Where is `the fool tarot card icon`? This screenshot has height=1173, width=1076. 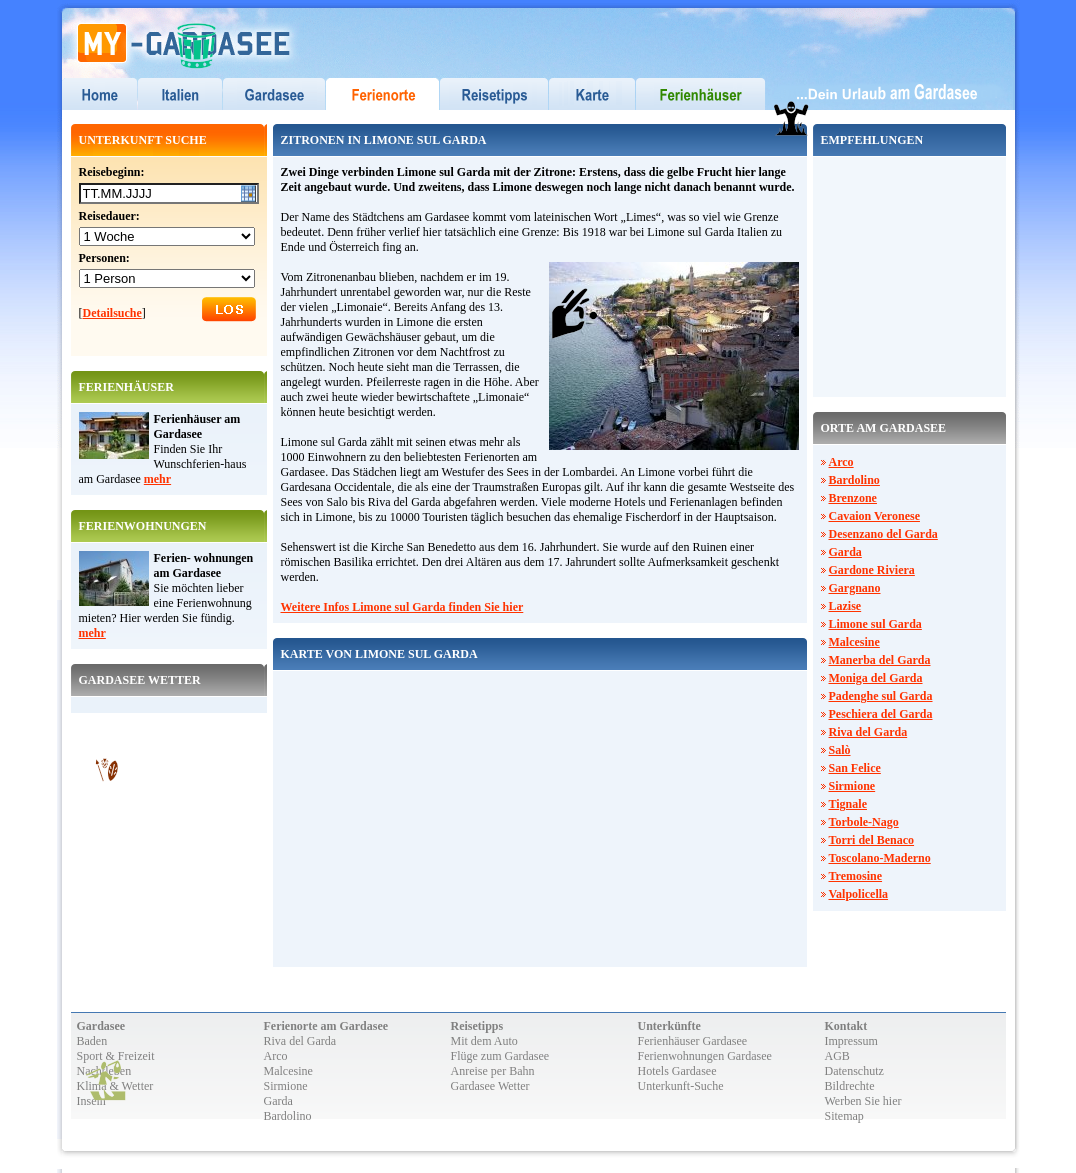
the fool tarot card icon is located at coordinates (104, 1079).